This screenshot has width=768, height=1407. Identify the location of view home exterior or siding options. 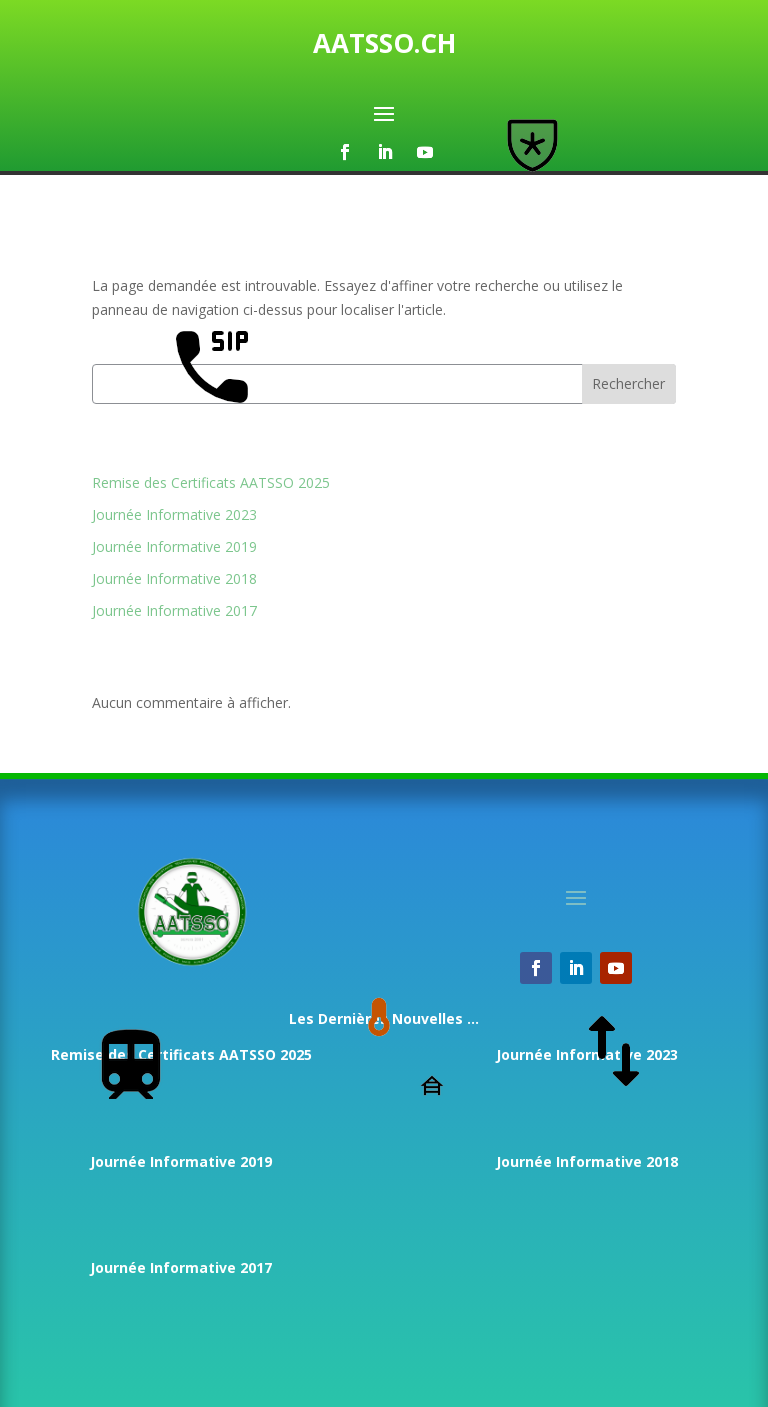
(432, 1086).